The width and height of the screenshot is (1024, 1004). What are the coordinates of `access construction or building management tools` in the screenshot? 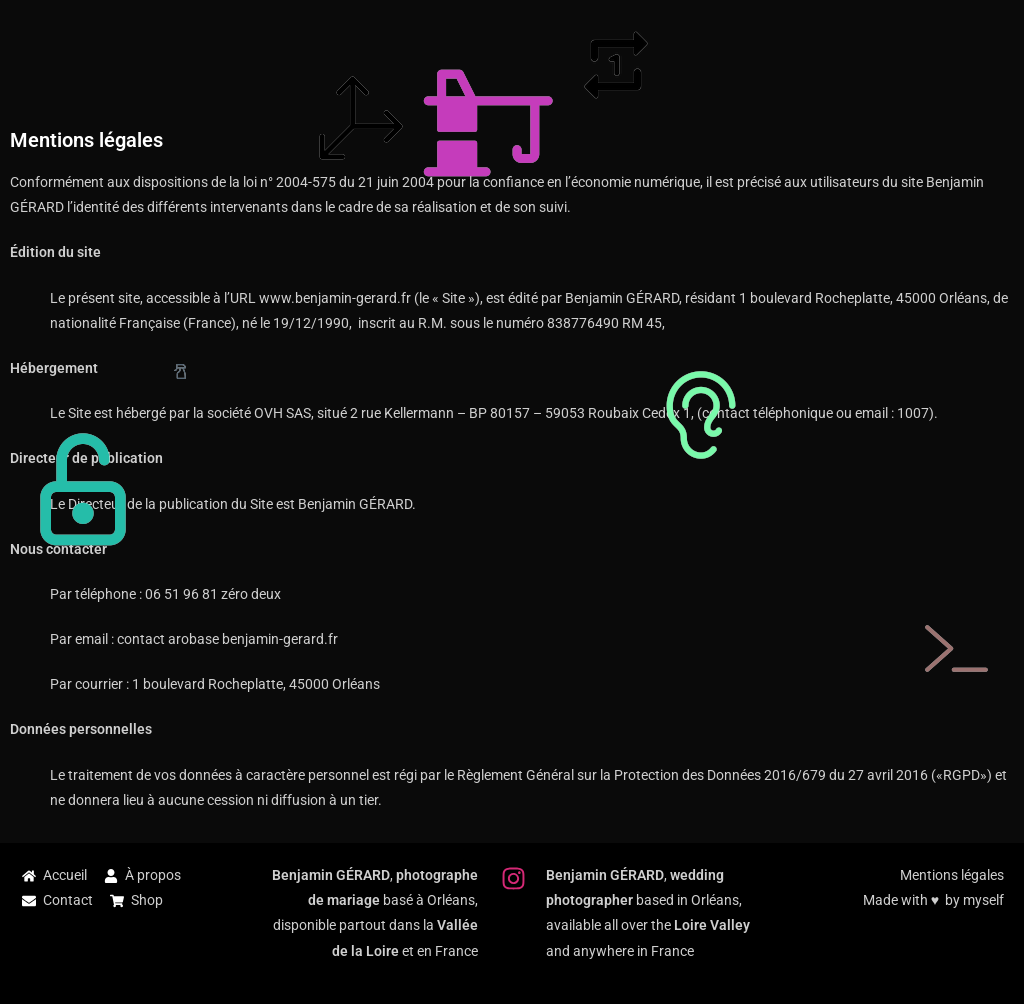 It's located at (486, 123).